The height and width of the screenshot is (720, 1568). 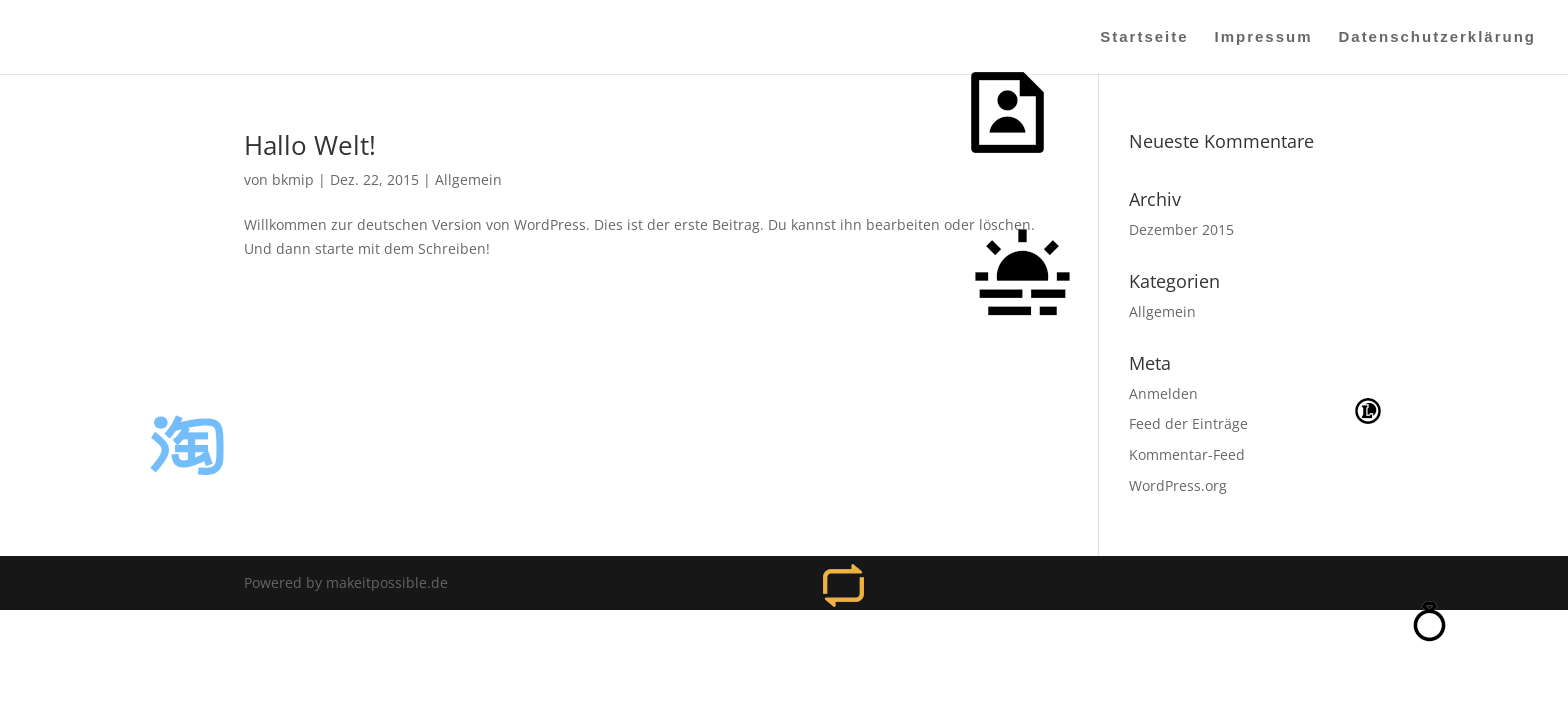 I want to click on access jewelry or luxury shopping category, so click(x=1429, y=622).